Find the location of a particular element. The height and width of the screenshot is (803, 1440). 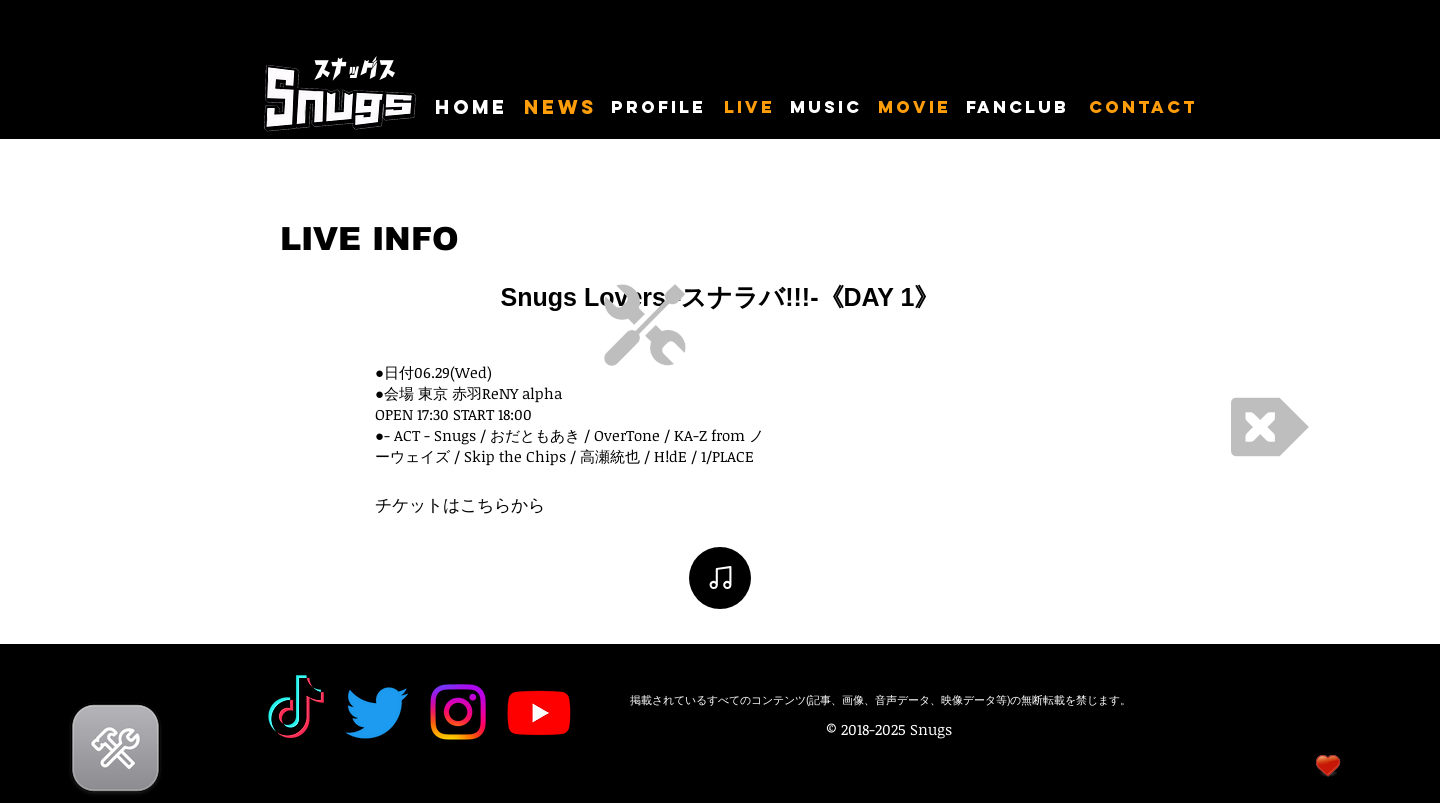

access advanced settings or preferences is located at coordinates (115, 749).